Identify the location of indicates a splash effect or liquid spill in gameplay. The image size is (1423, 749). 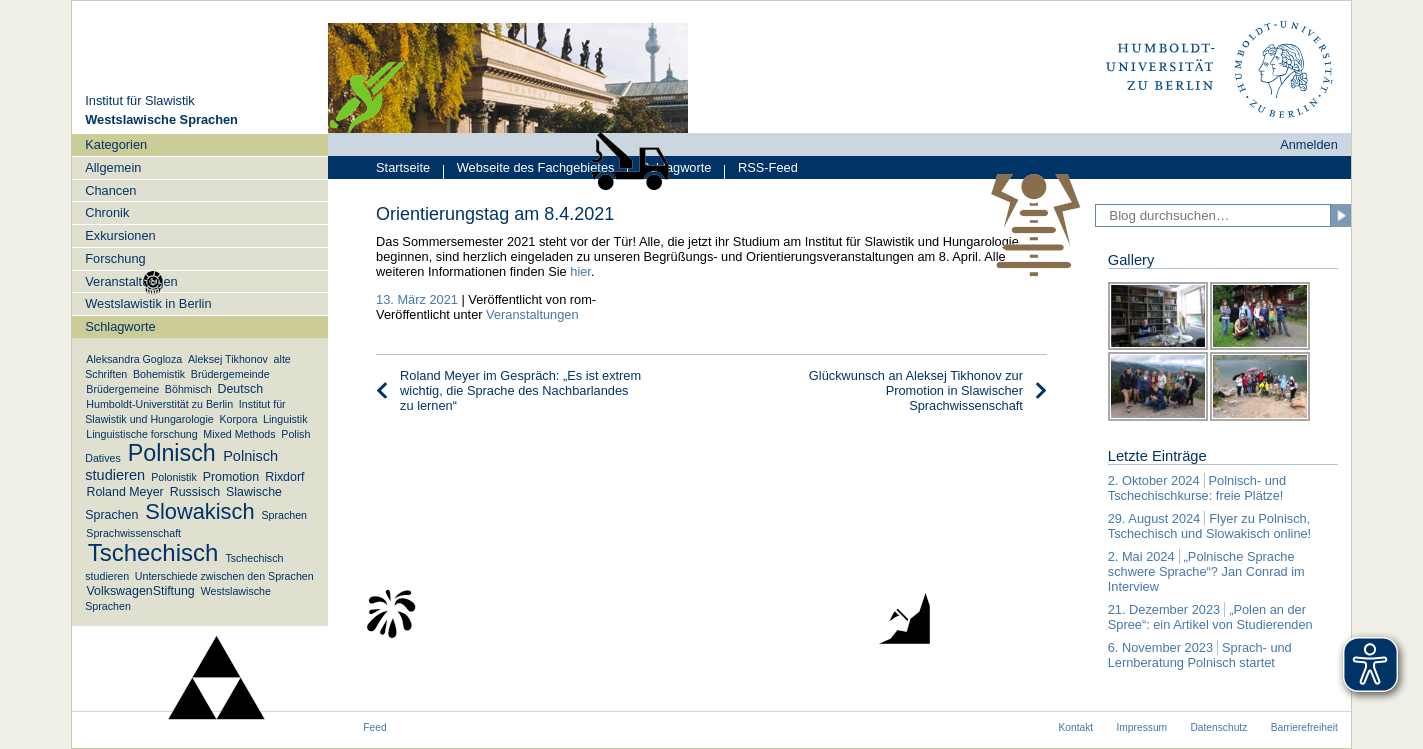
(391, 614).